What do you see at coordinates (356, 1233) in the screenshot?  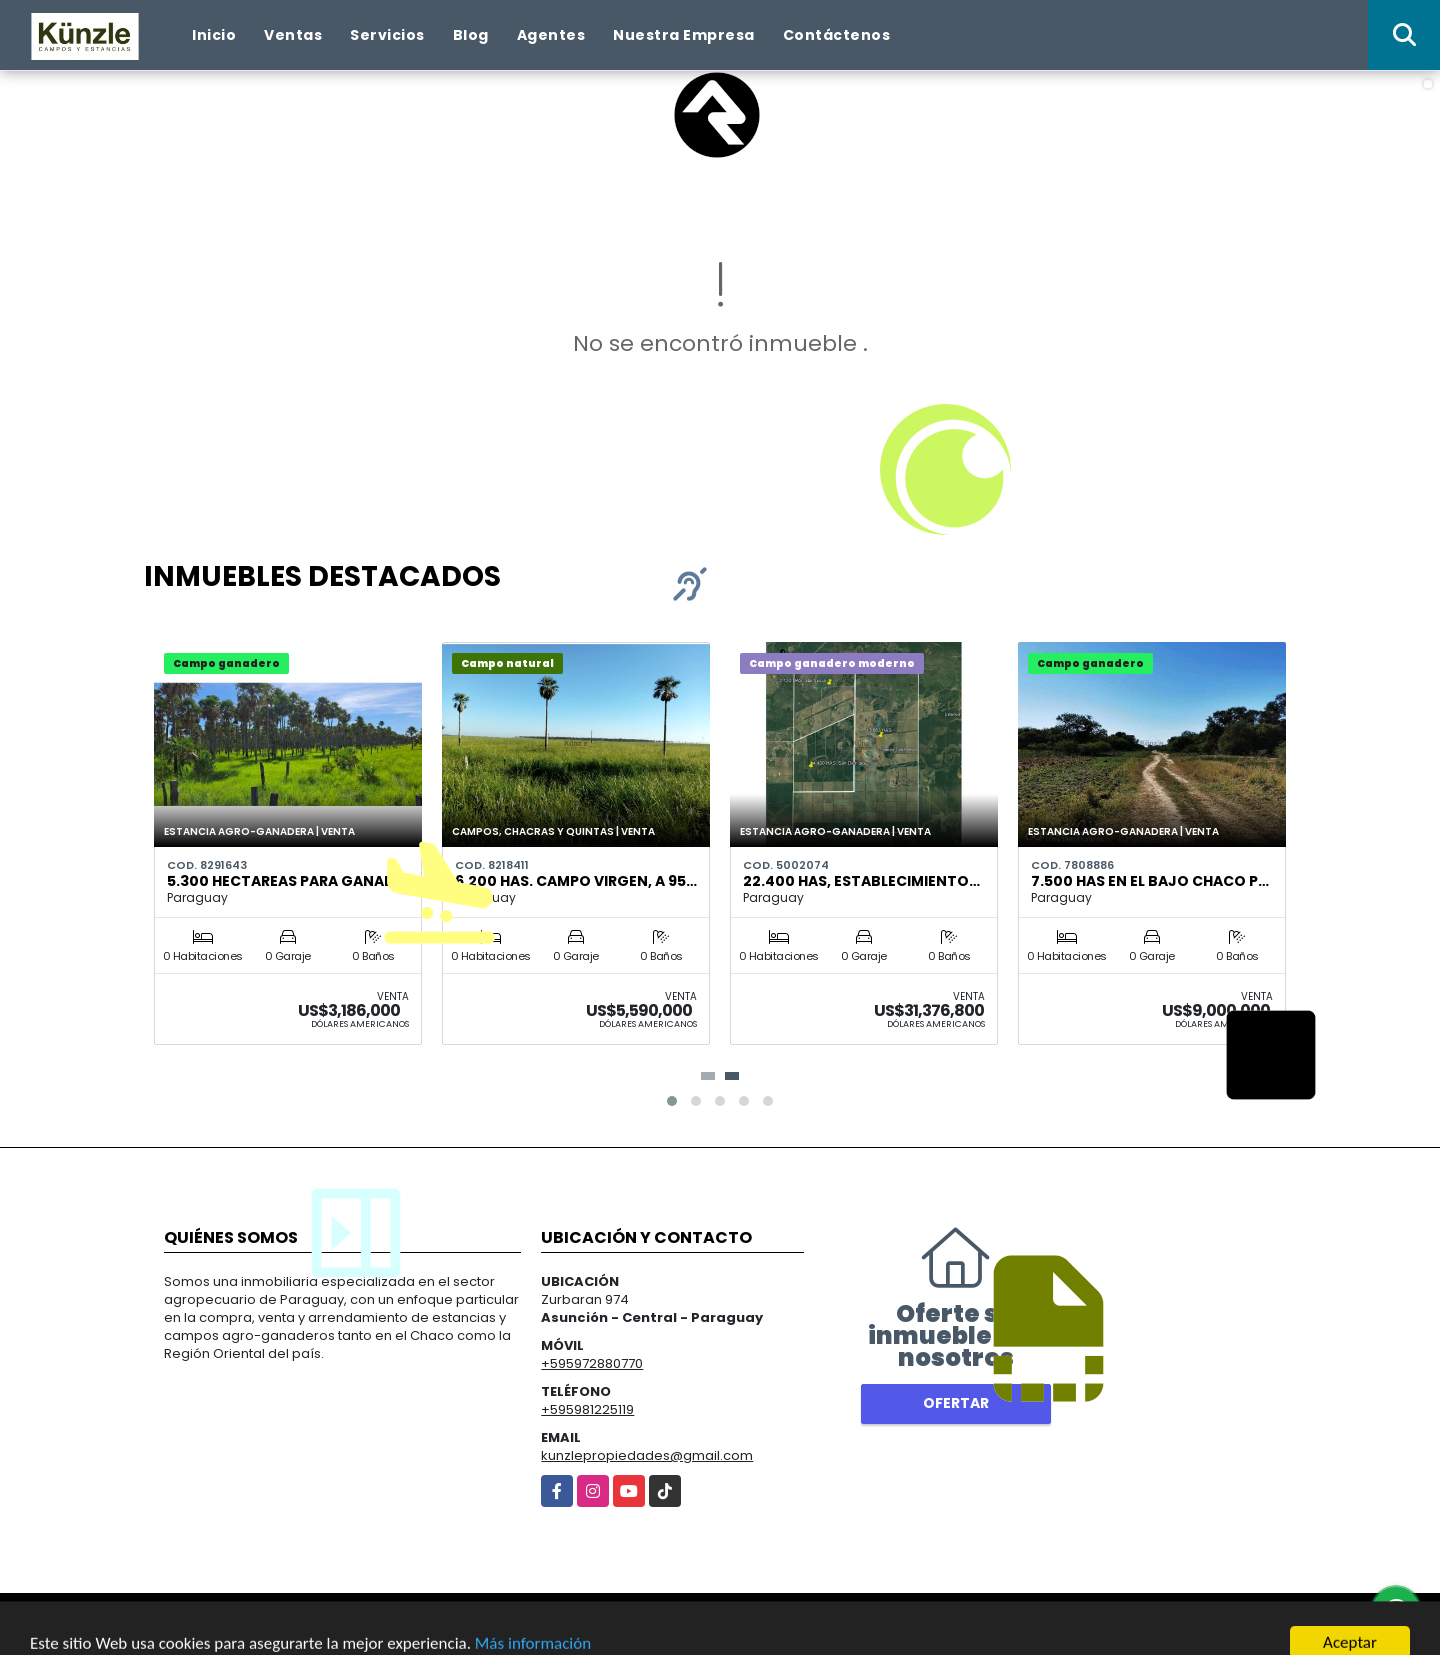 I see `expand or show the sidebar panel` at bounding box center [356, 1233].